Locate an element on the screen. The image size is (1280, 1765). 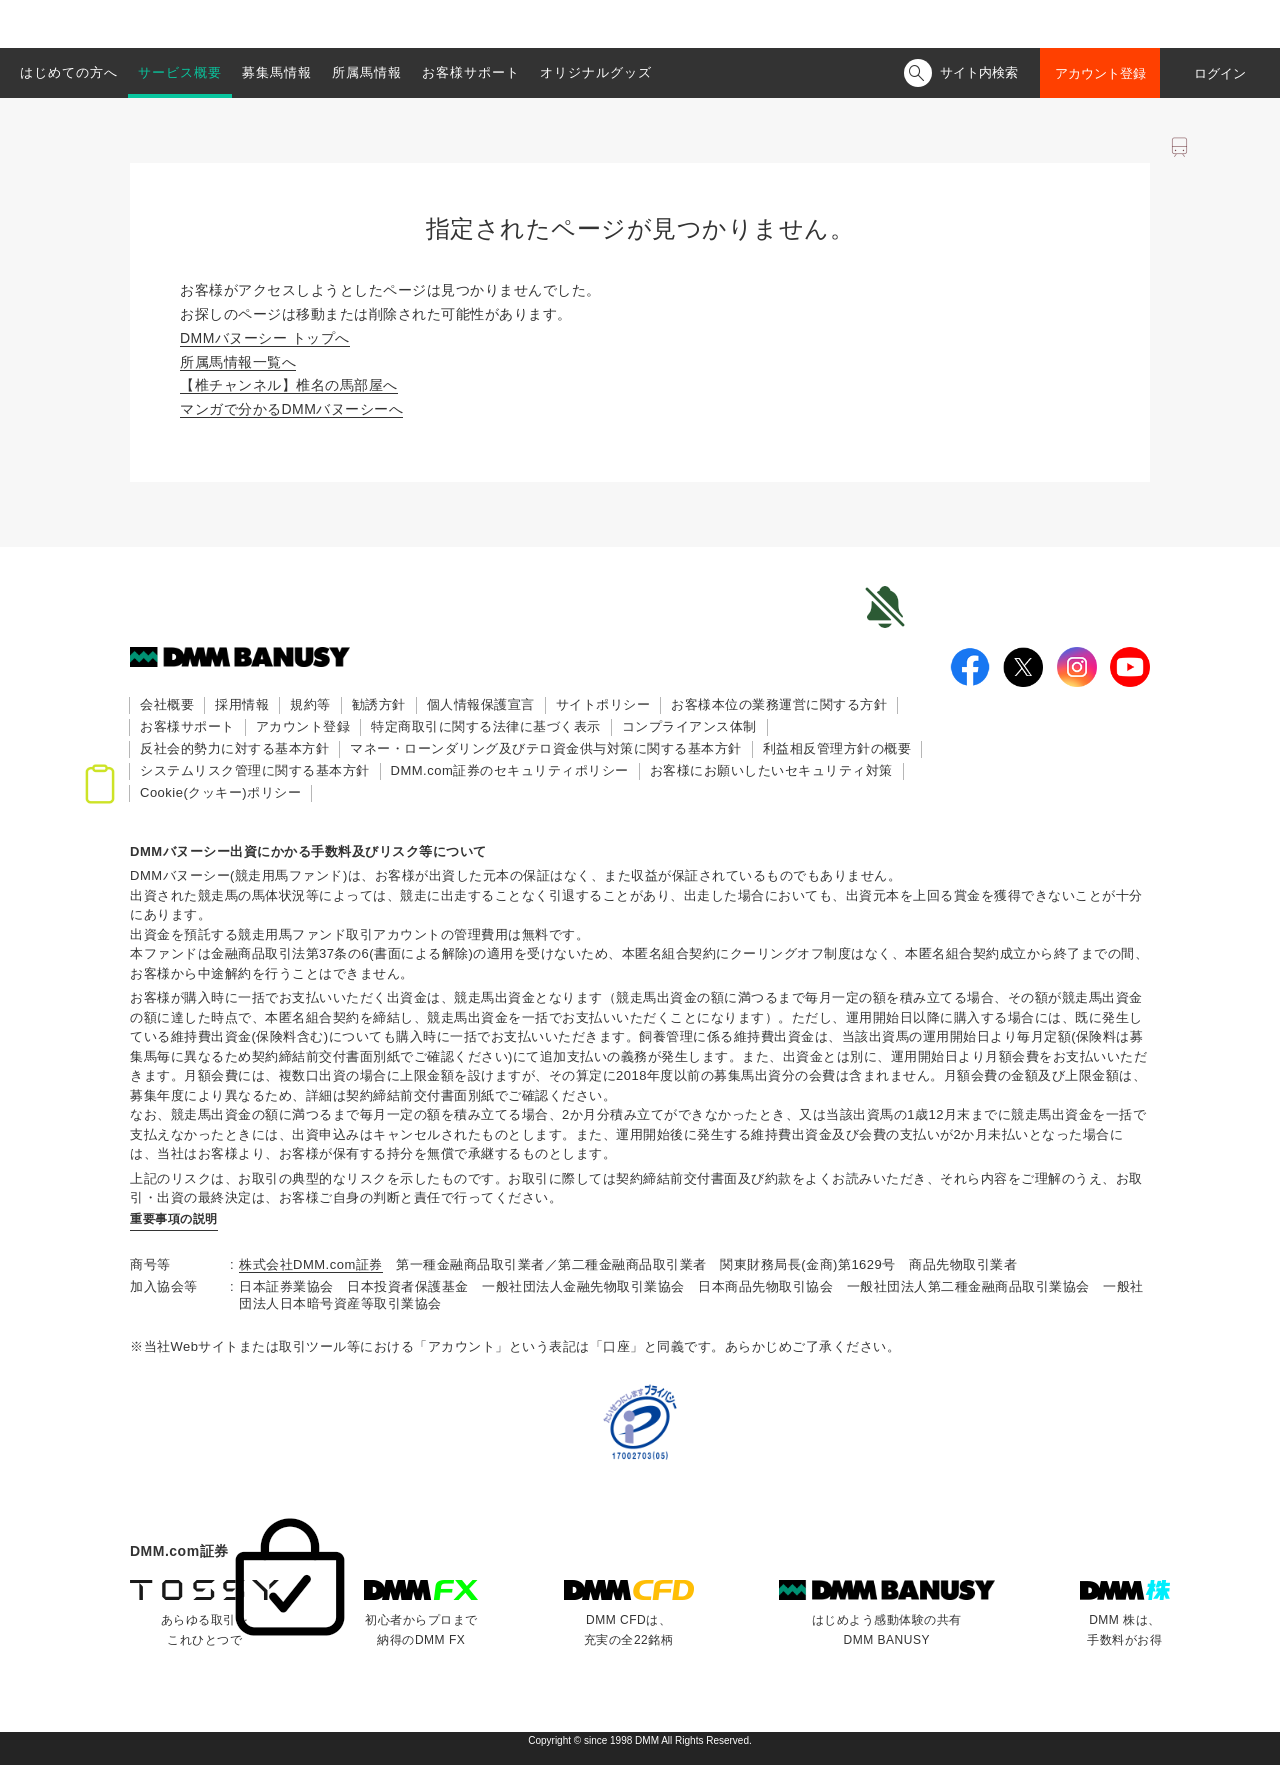
order confirmed or purchase complete is located at coordinates (290, 1577).